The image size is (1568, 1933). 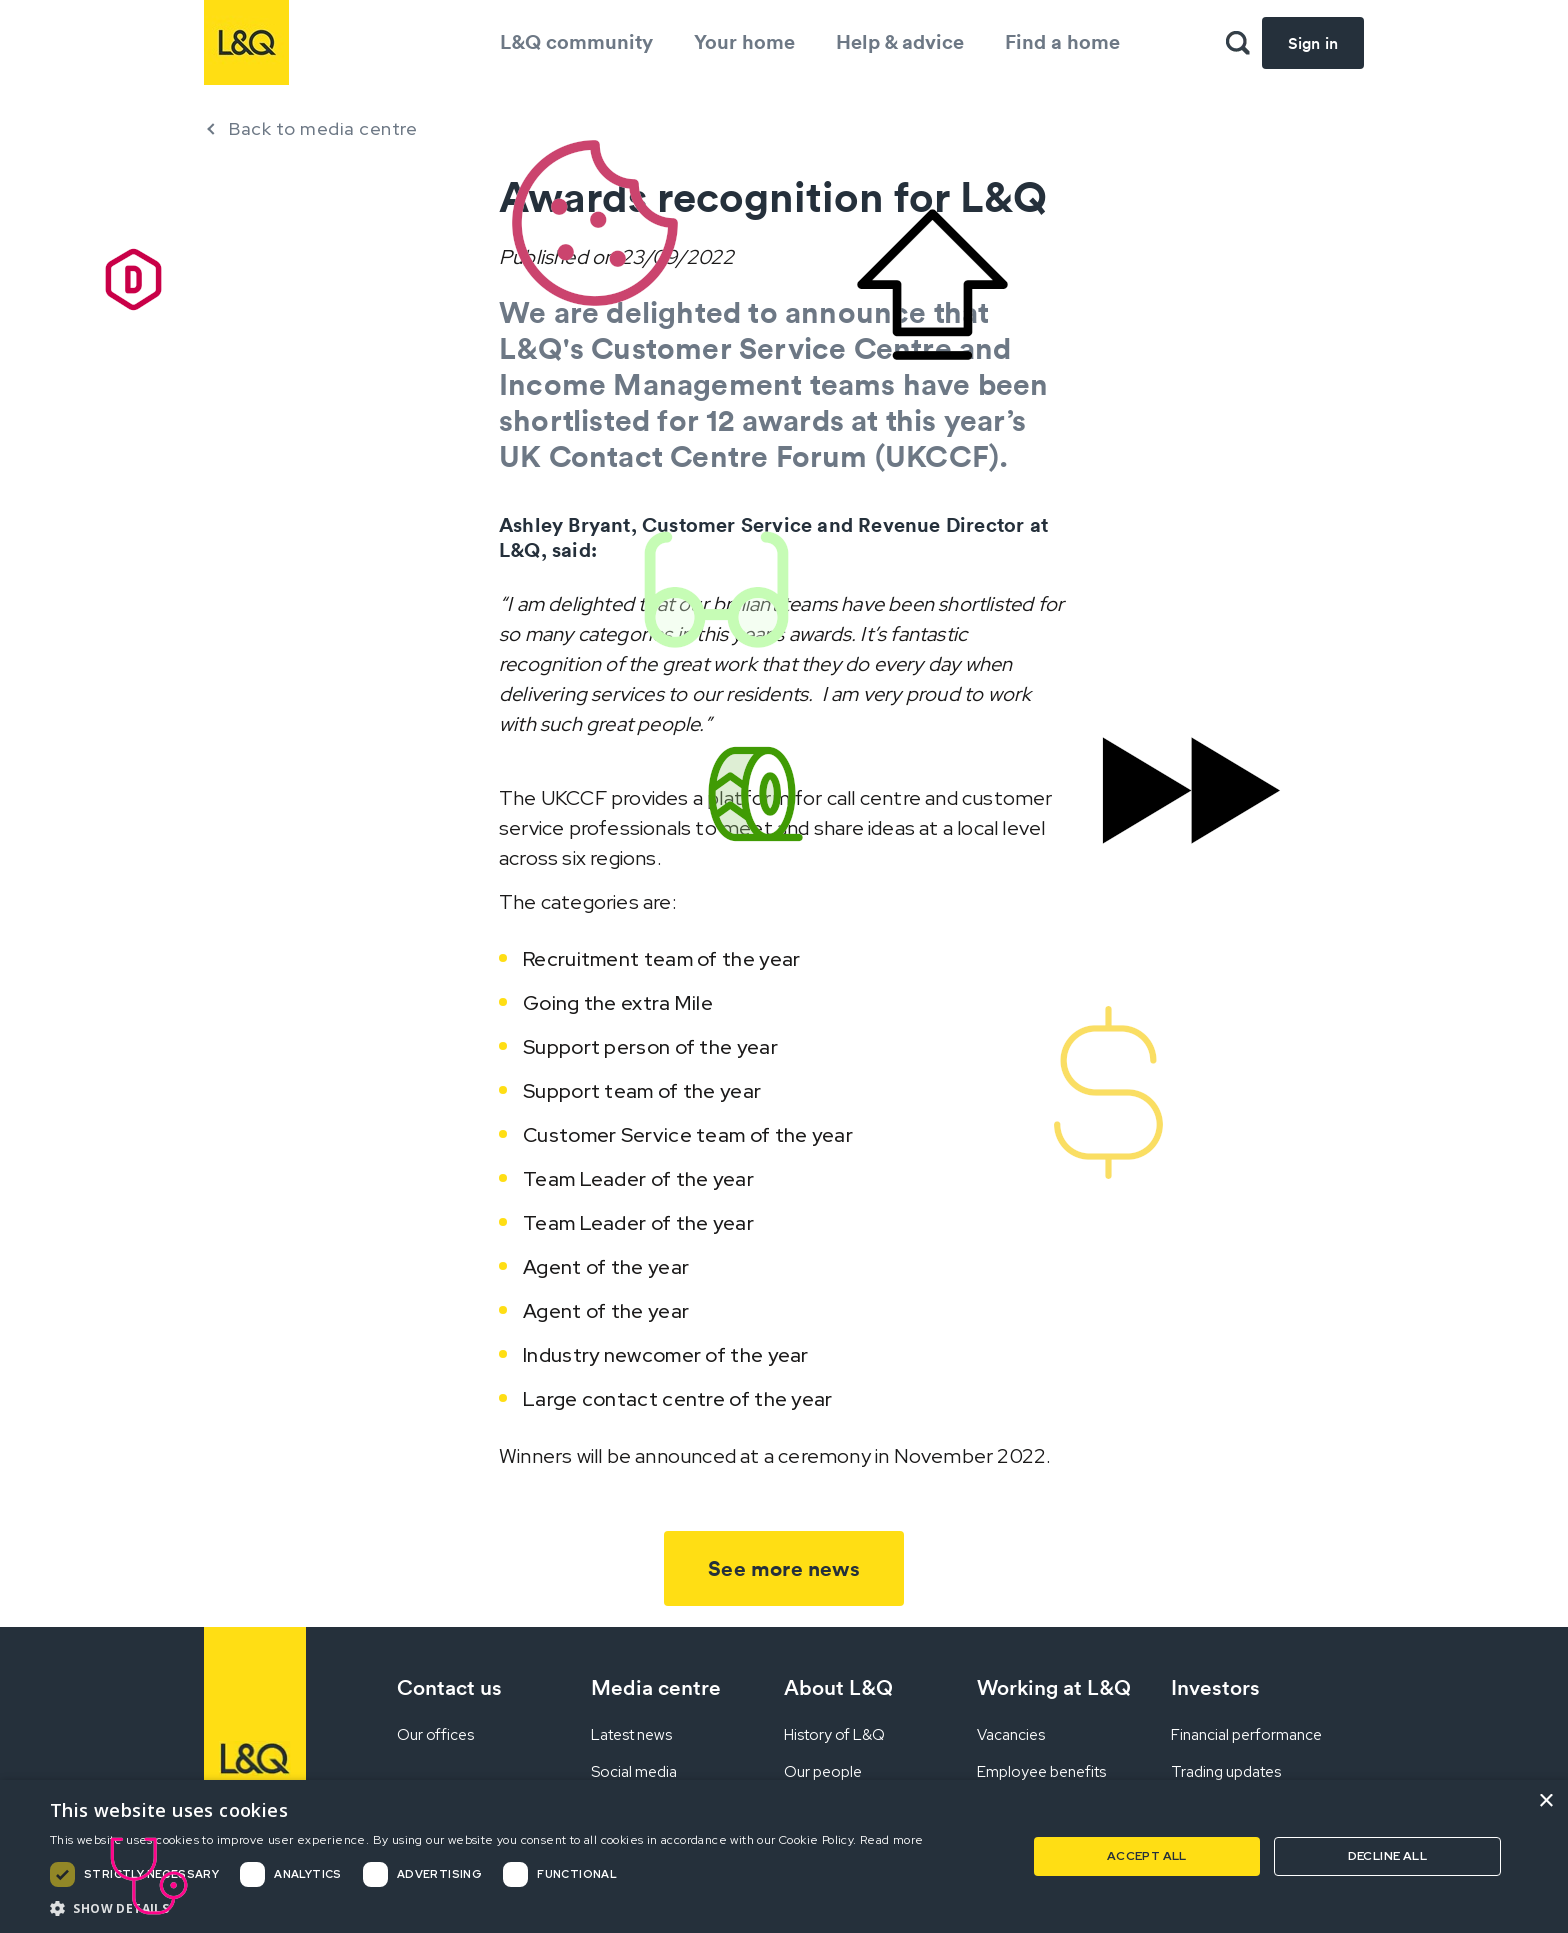 What do you see at coordinates (932, 290) in the screenshot?
I see `upload a file or document` at bounding box center [932, 290].